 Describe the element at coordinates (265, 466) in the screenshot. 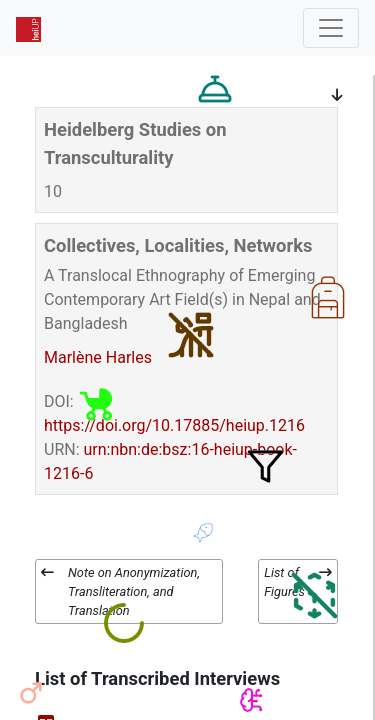

I see `filter or sort content` at that location.